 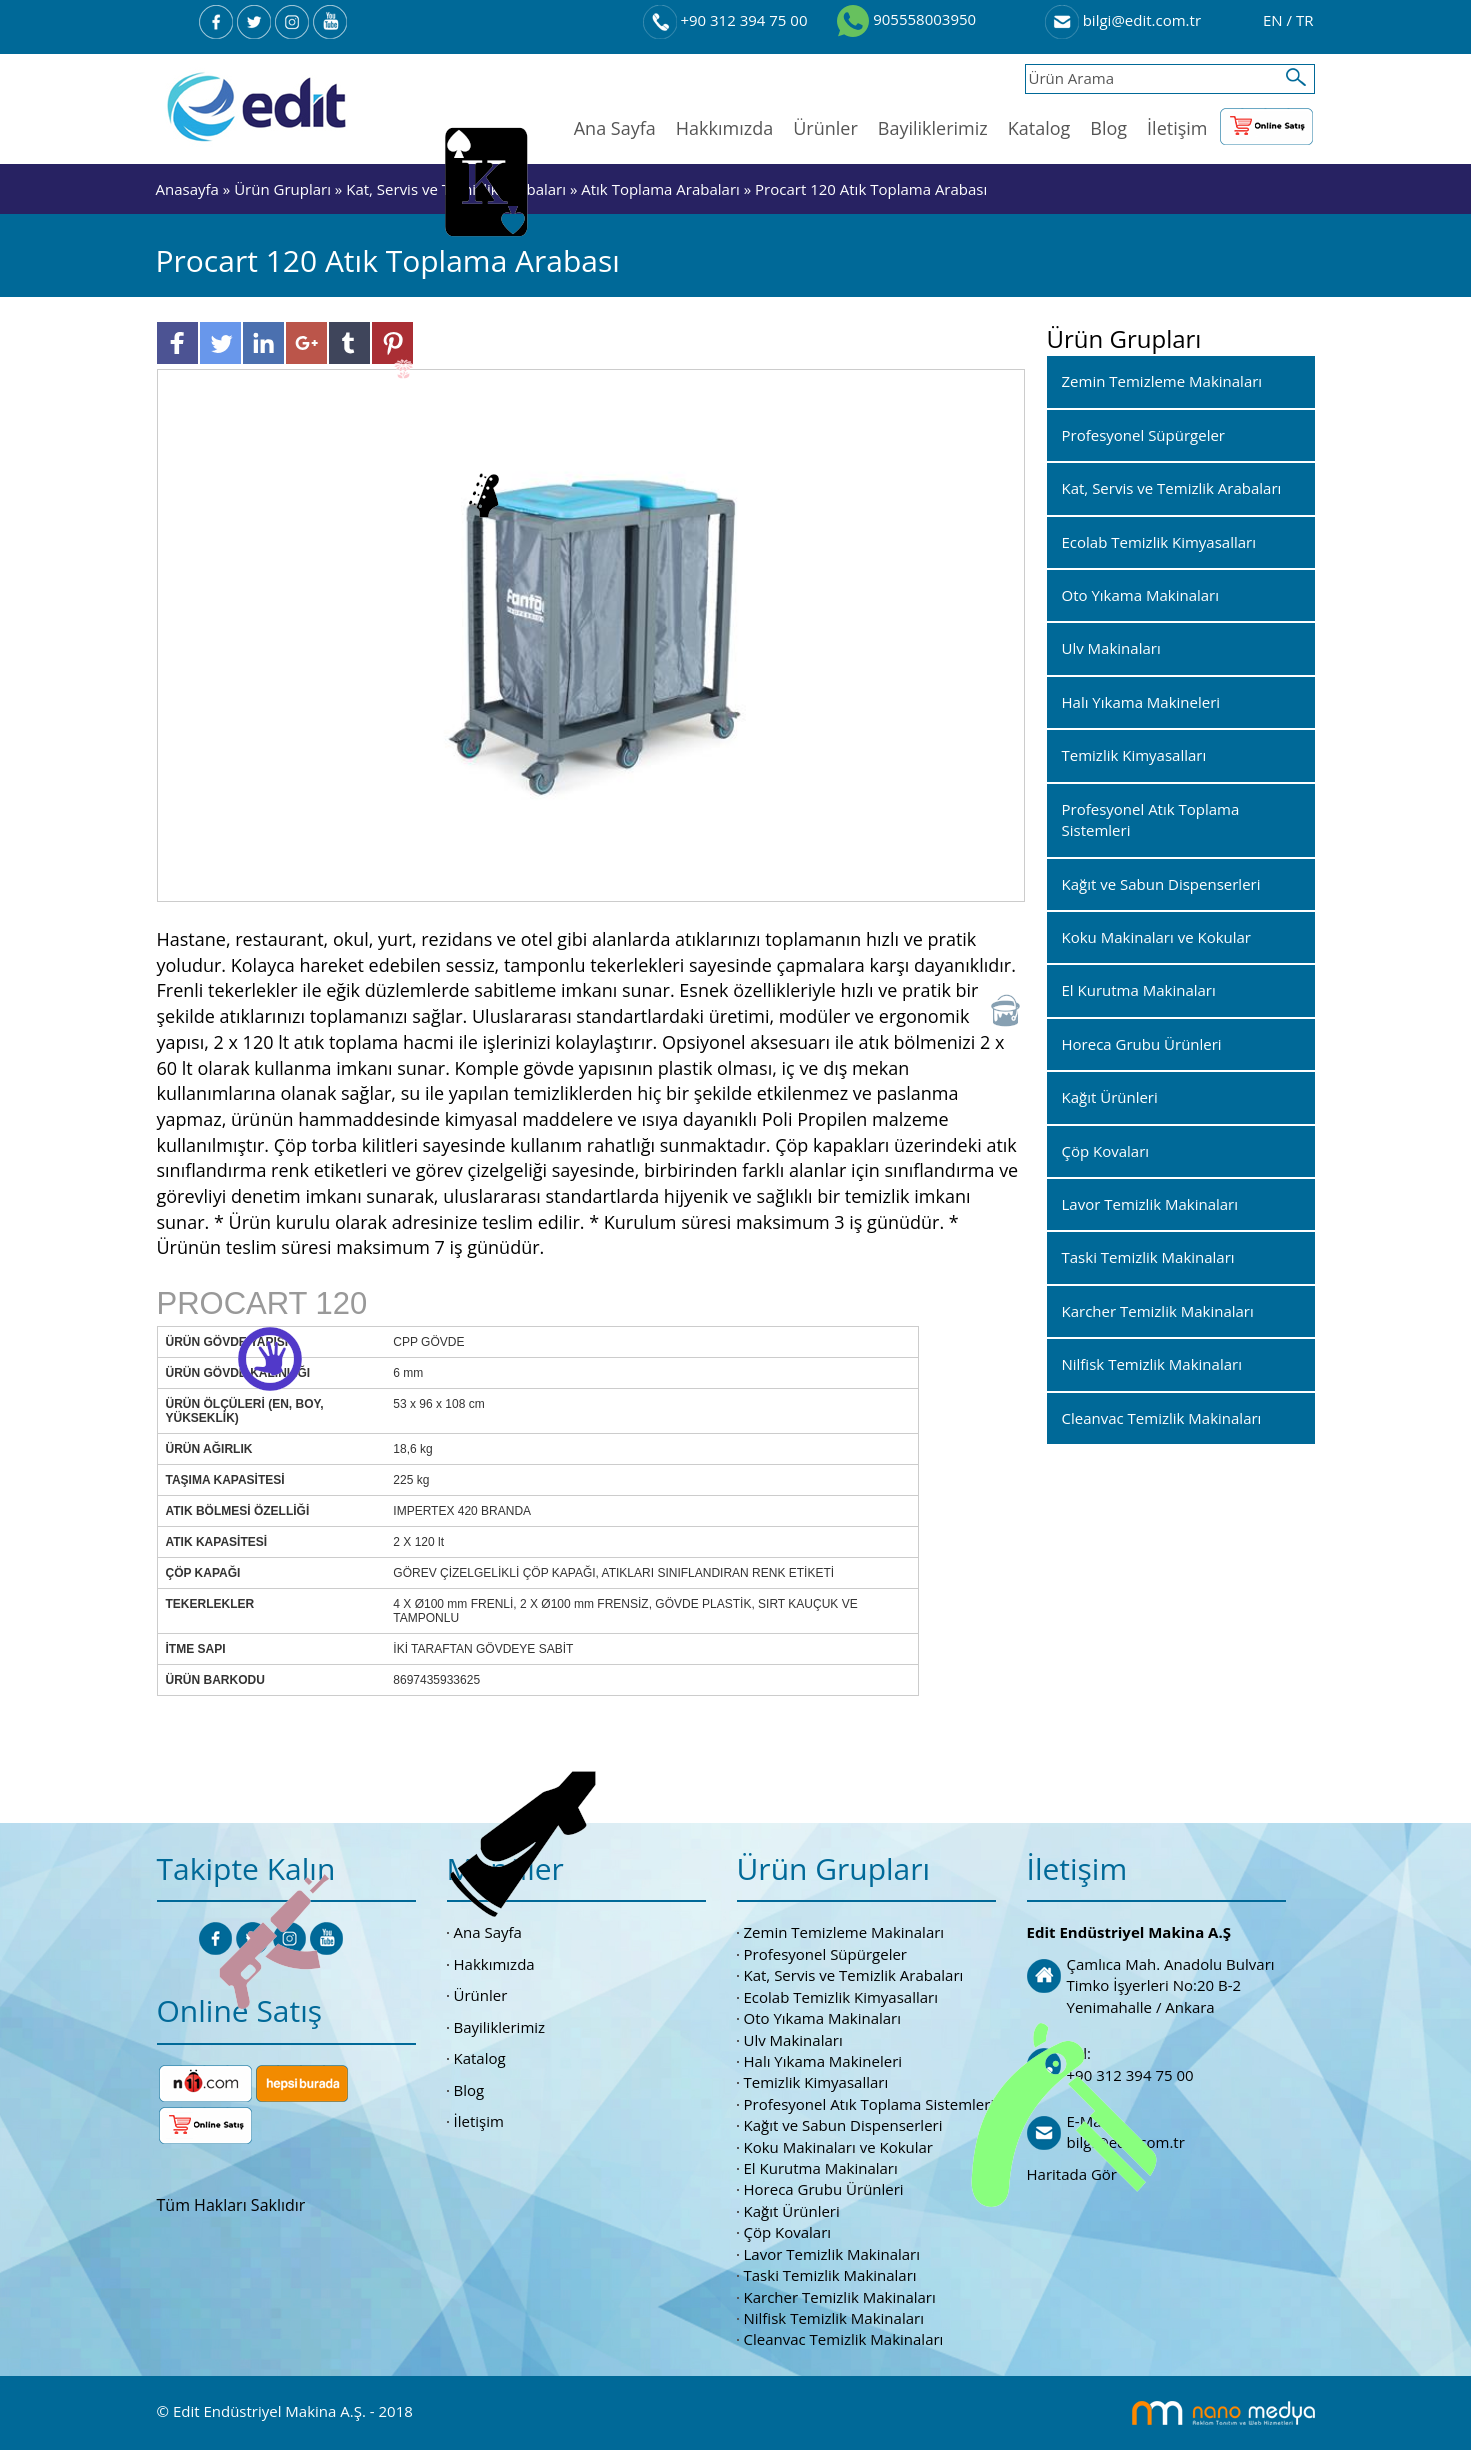 I want to click on select or equip weapon attachment, so click(x=523, y=1844).